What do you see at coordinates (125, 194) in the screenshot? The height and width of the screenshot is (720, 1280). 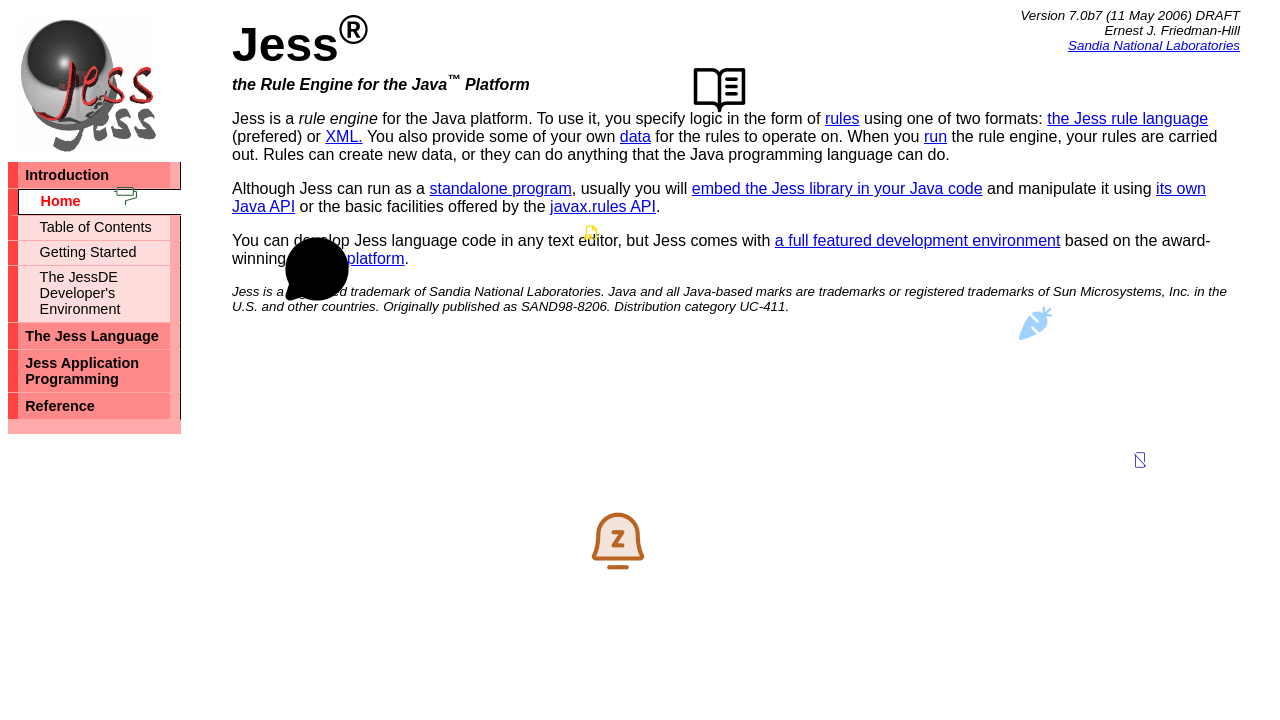 I see `access paint or formatting tools` at bounding box center [125, 194].